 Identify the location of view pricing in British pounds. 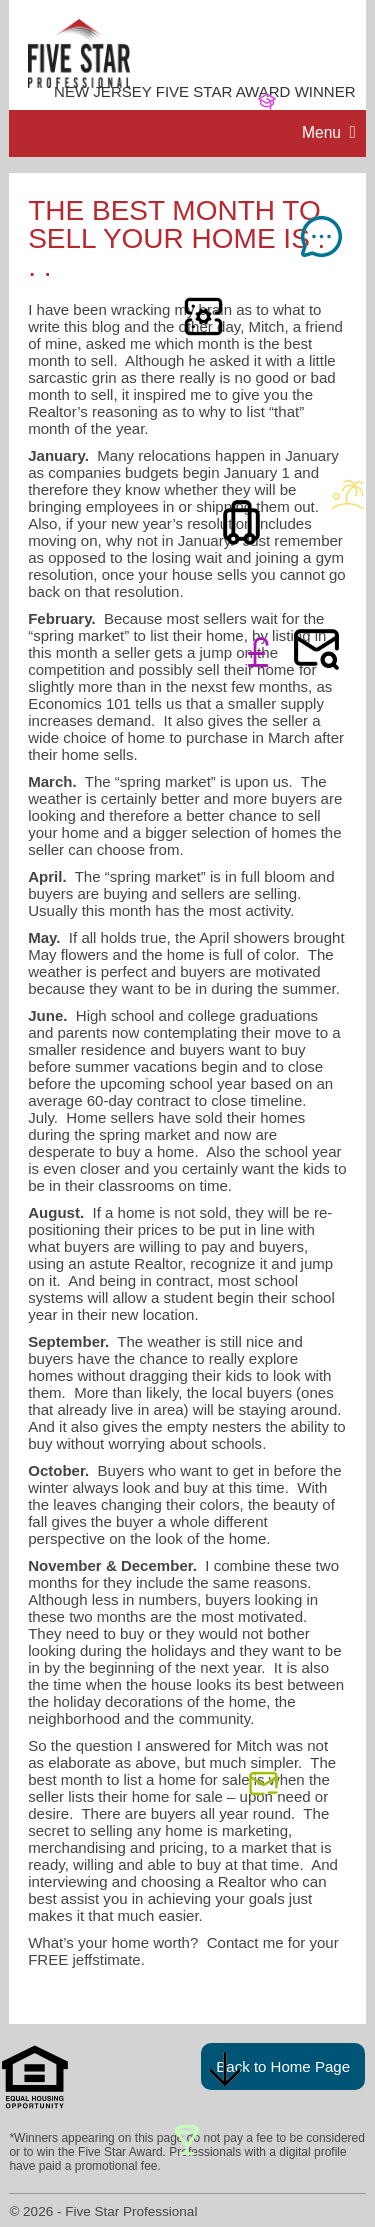
(258, 652).